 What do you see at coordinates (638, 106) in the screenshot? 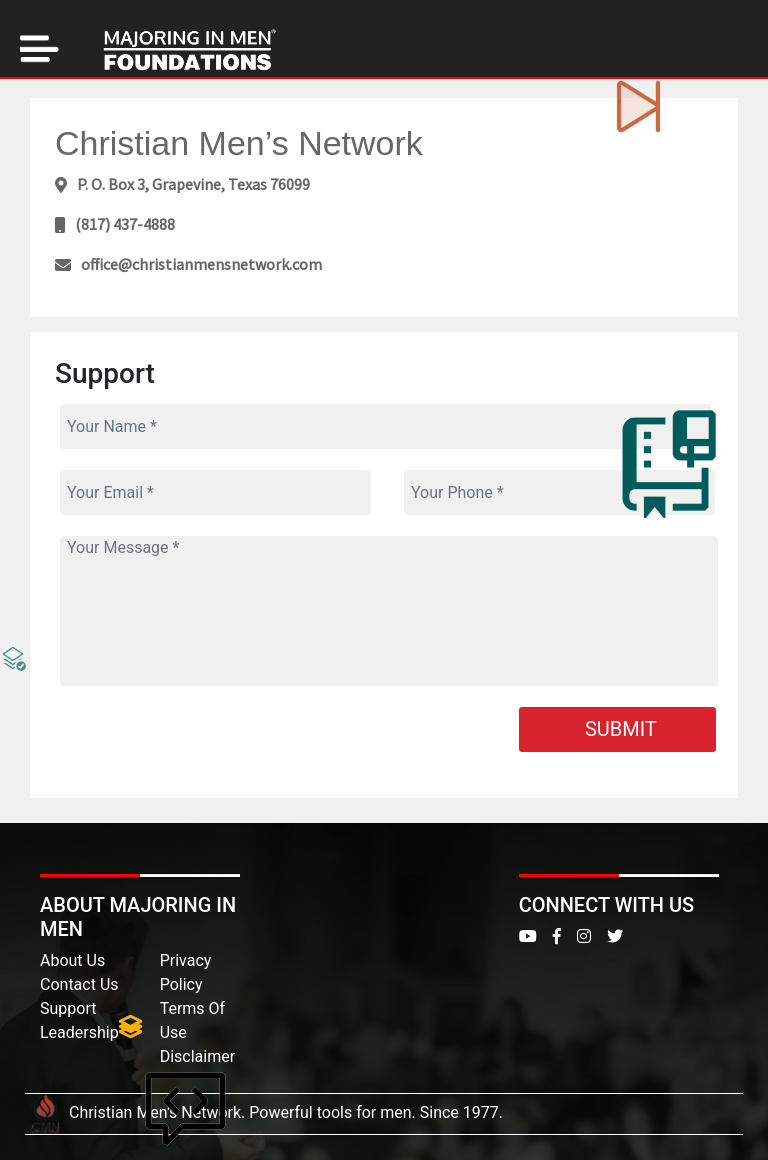
I see `skip to the next track` at bounding box center [638, 106].